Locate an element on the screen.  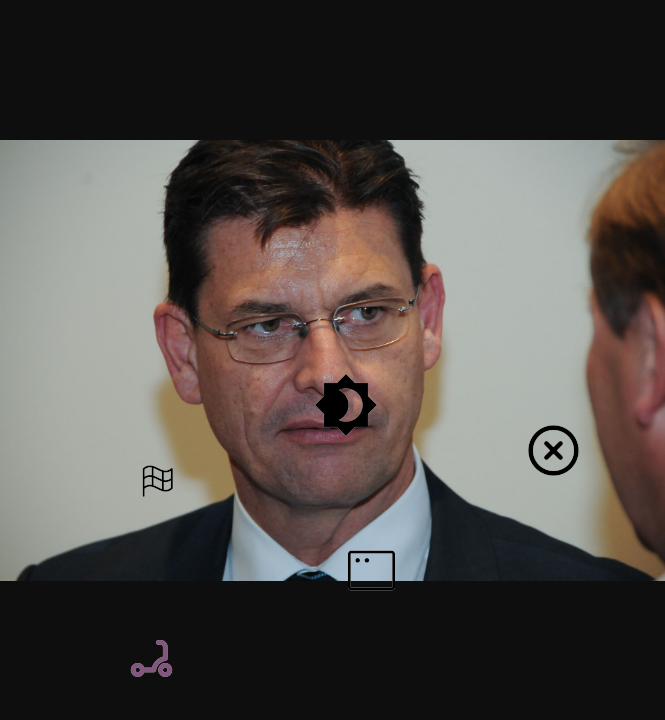
open application window is located at coordinates (371, 570).